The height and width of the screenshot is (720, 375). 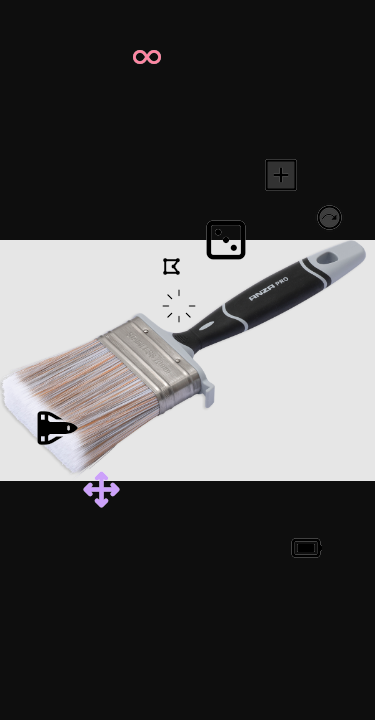 What do you see at coordinates (101, 489) in the screenshot?
I see `move or reposition an element` at bounding box center [101, 489].